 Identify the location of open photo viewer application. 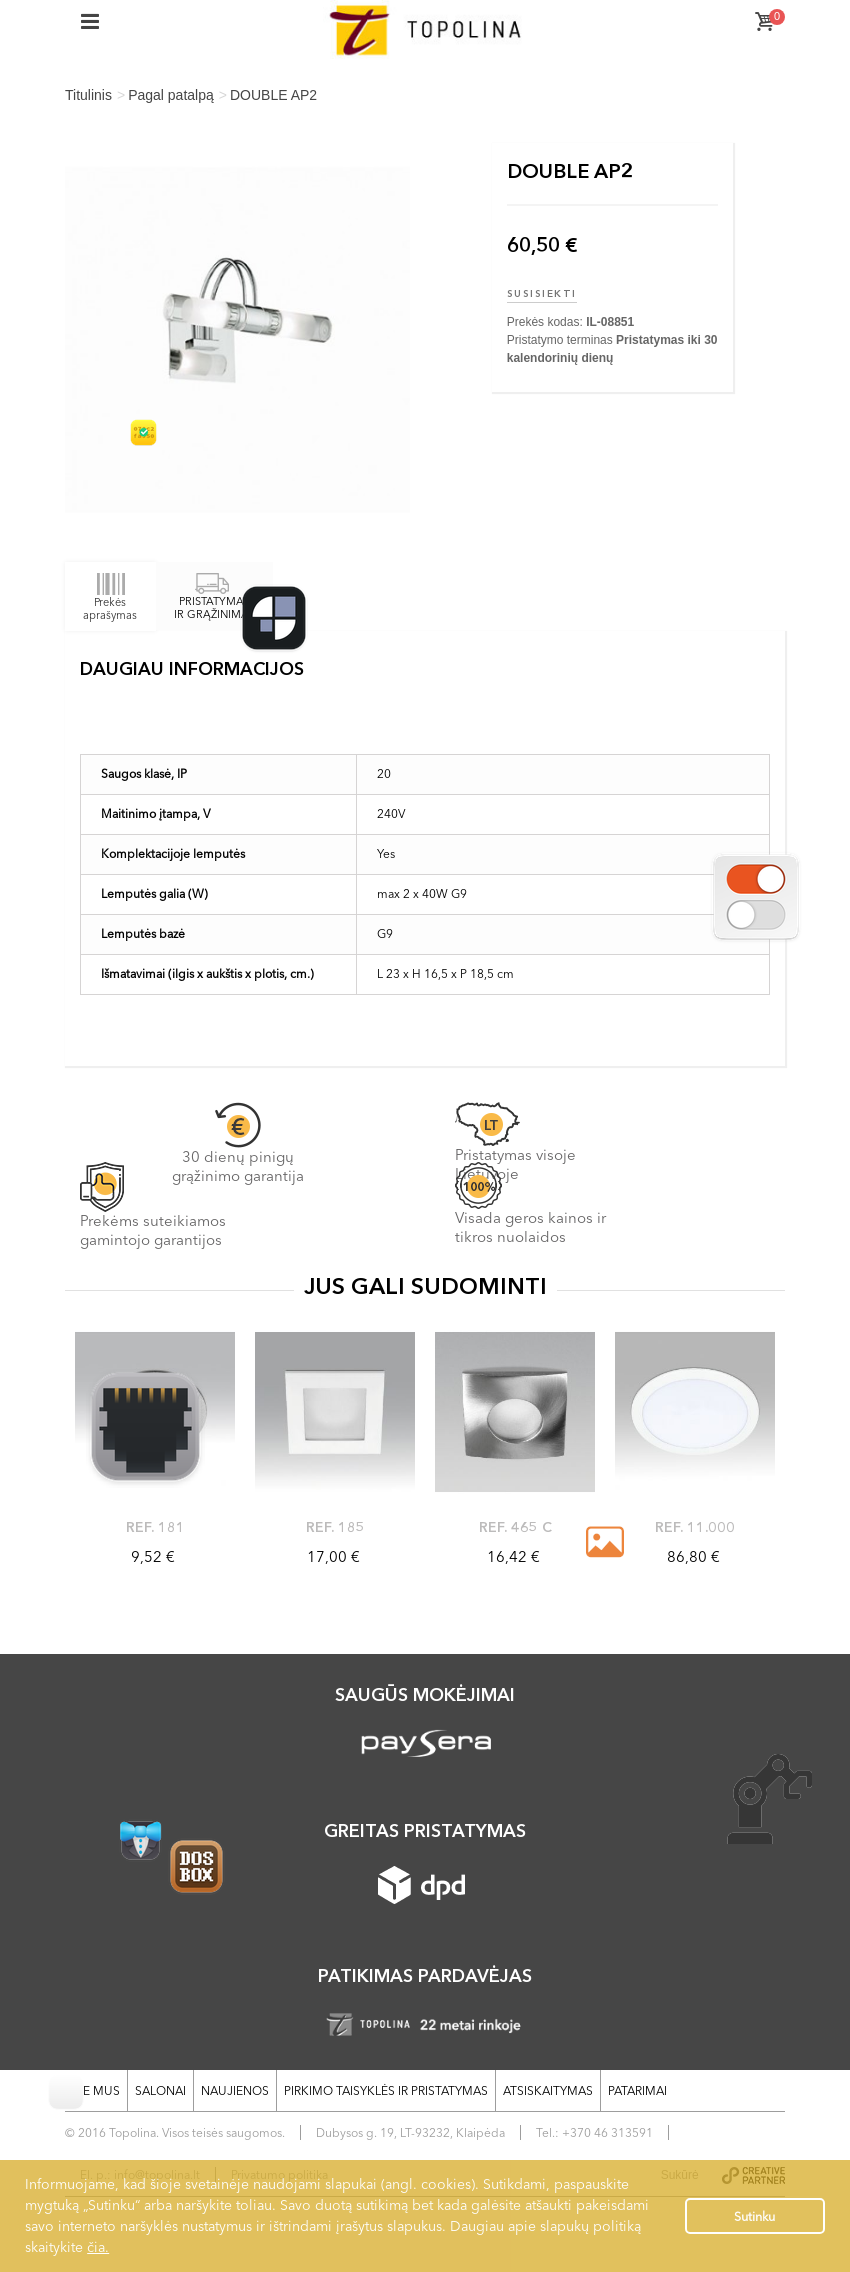
(605, 1543).